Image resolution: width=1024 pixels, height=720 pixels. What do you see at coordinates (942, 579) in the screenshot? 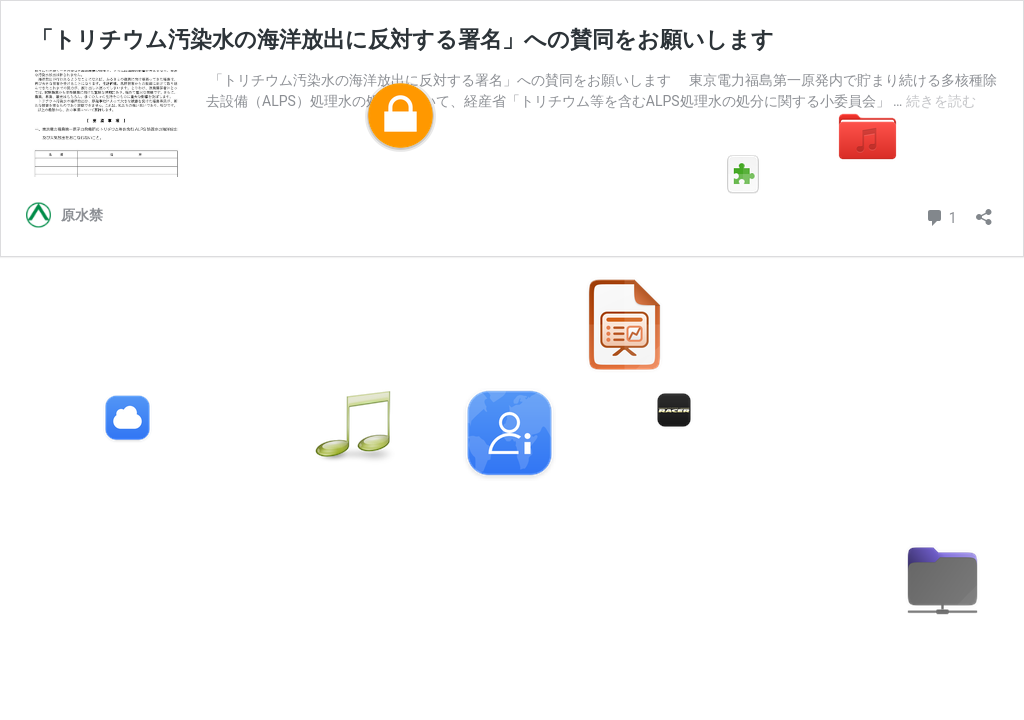
I see `access a remote or network folder` at bounding box center [942, 579].